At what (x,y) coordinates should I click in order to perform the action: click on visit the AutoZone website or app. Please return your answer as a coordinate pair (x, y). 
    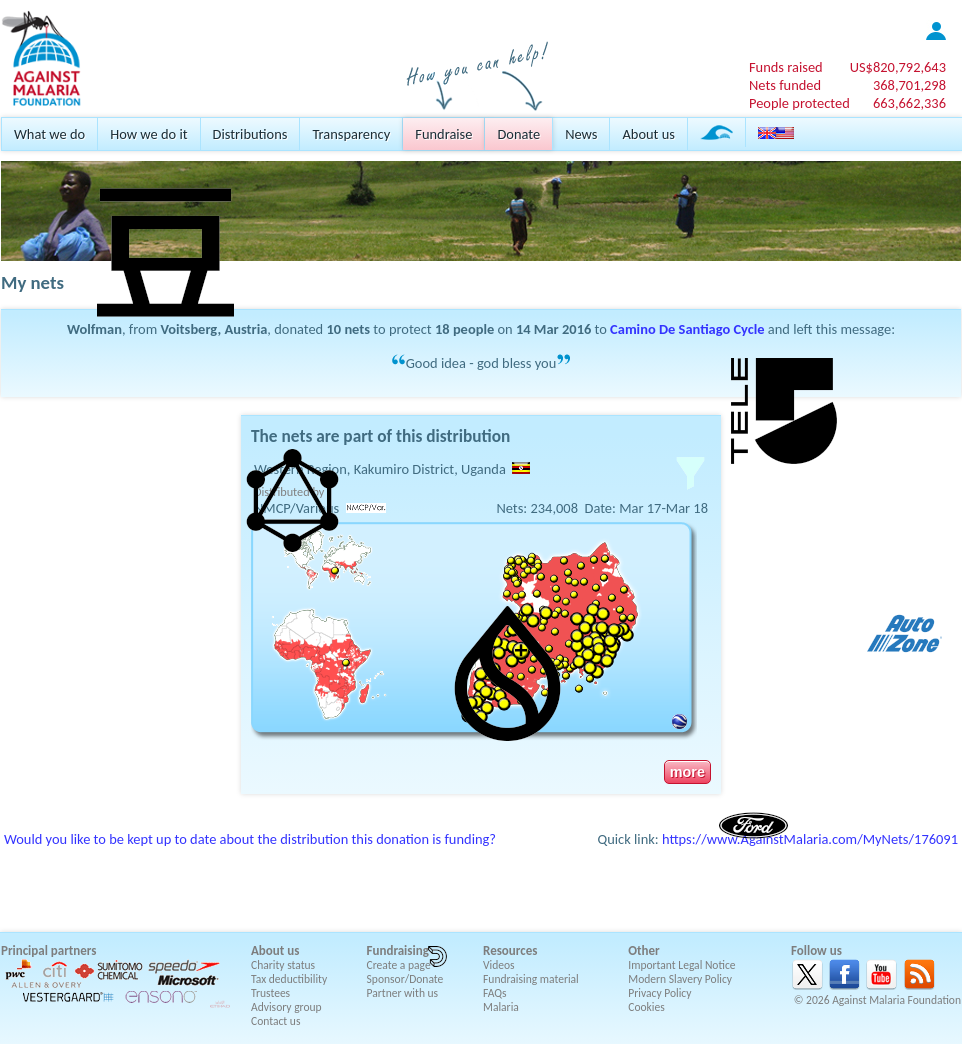
    Looking at the image, I should click on (904, 633).